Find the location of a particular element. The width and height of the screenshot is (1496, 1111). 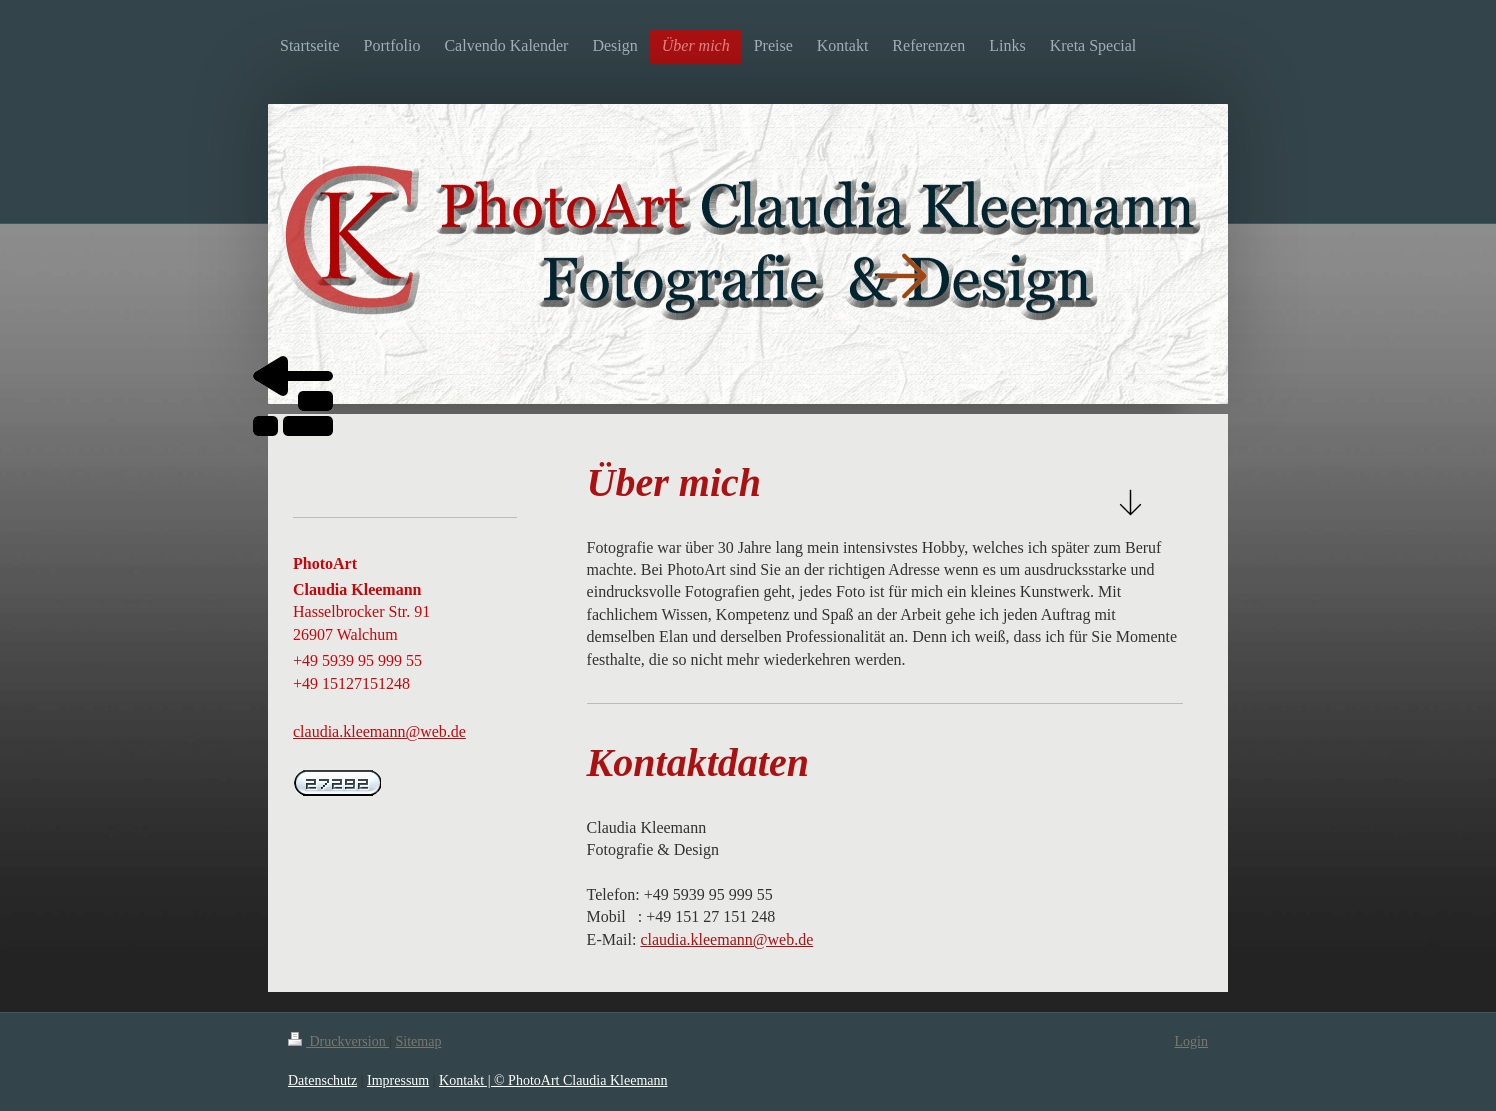

scroll down or view more content is located at coordinates (1130, 502).